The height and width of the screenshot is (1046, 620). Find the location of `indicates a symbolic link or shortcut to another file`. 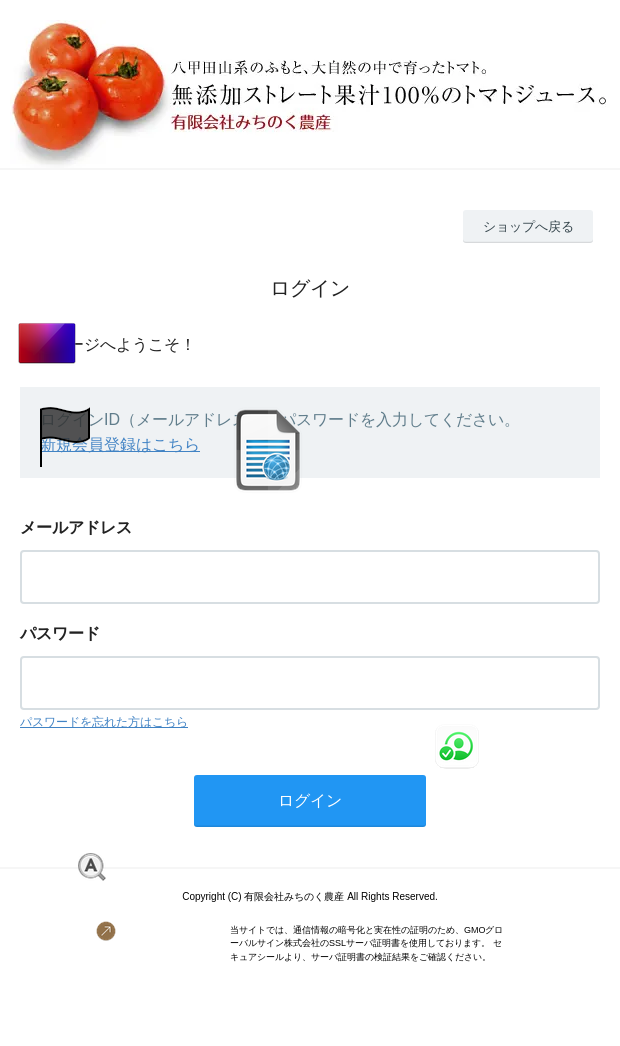

indicates a symbolic link or shortcut to another file is located at coordinates (106, 931).